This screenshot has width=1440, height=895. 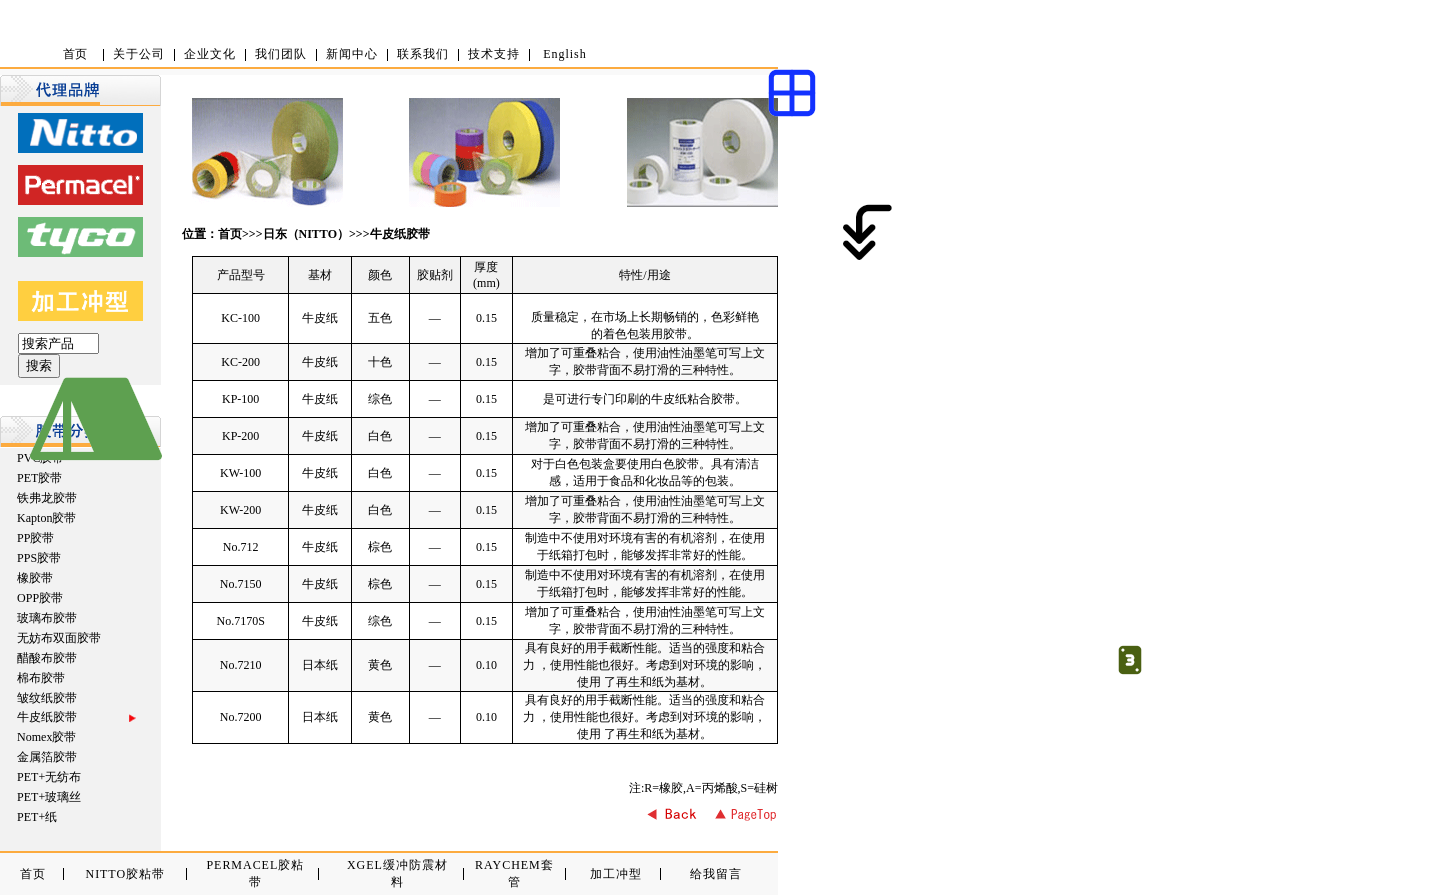 What do you see at coordinates (869, 234) in the screenshot?
I see `go back and scroll down` at bounding box center [869, 234].